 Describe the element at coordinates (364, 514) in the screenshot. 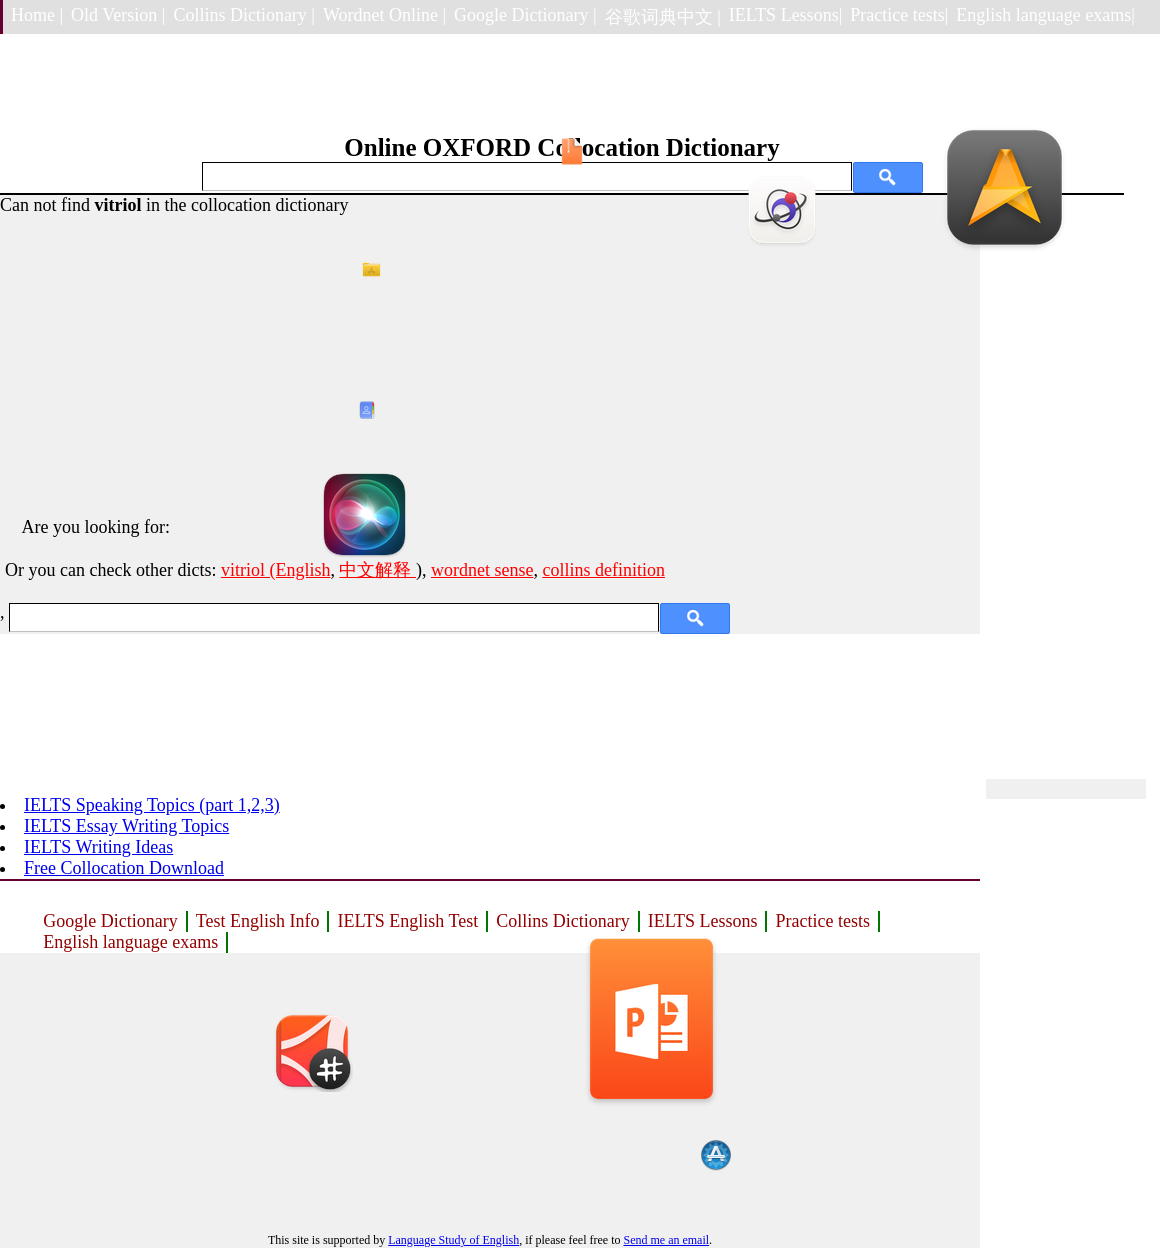

I see `activate Siri voice assistant` at that location.